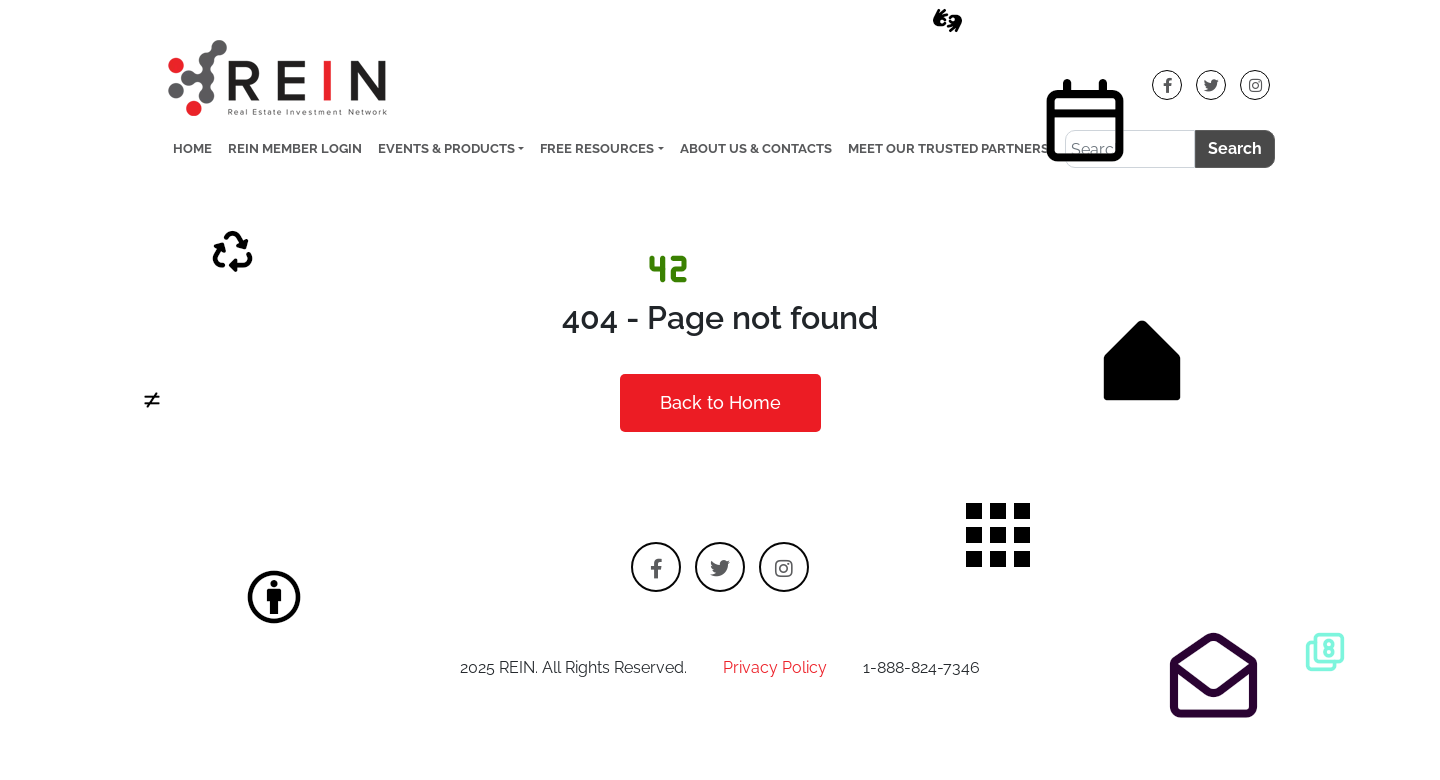 The width and height of the screenshot is (1440, 780). Describe the element at coordinates (998, 535) in the screenshot. I see `open the app drawer or launcher` at that location.